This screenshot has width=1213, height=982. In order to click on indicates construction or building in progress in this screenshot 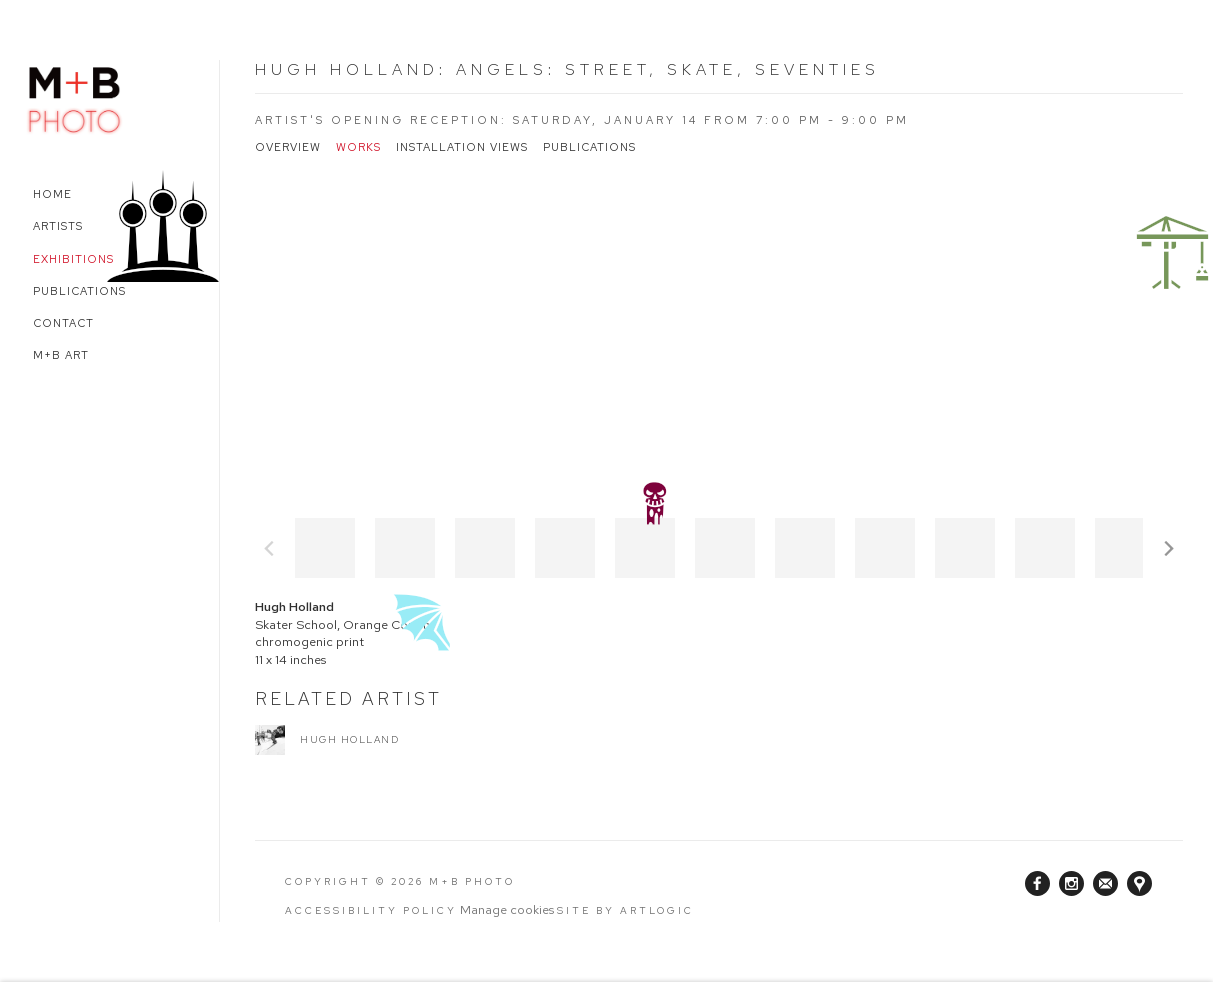, I will do `click(1172, 252)`.